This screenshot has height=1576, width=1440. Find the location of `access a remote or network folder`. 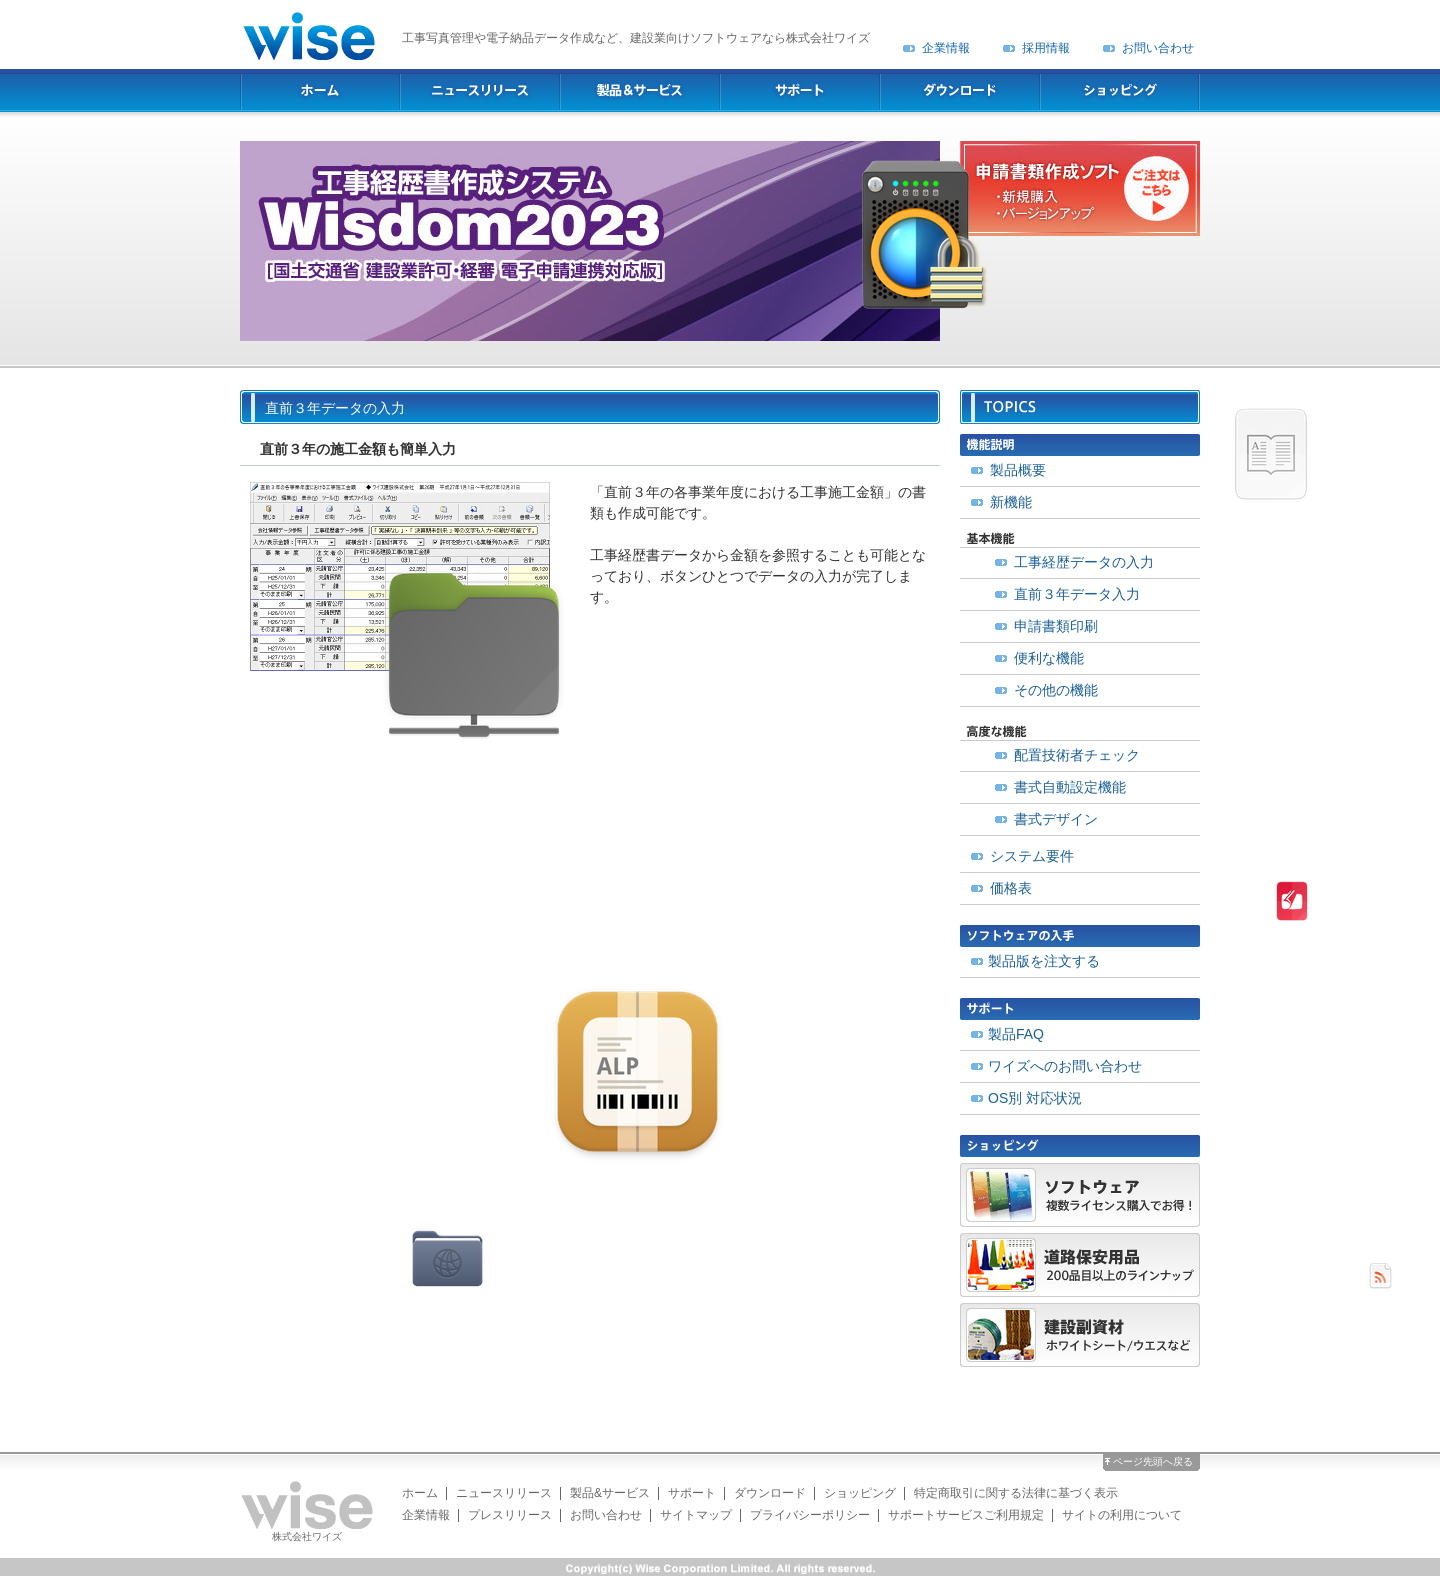

access a remote or network folder is located at coordinates (474, 652).